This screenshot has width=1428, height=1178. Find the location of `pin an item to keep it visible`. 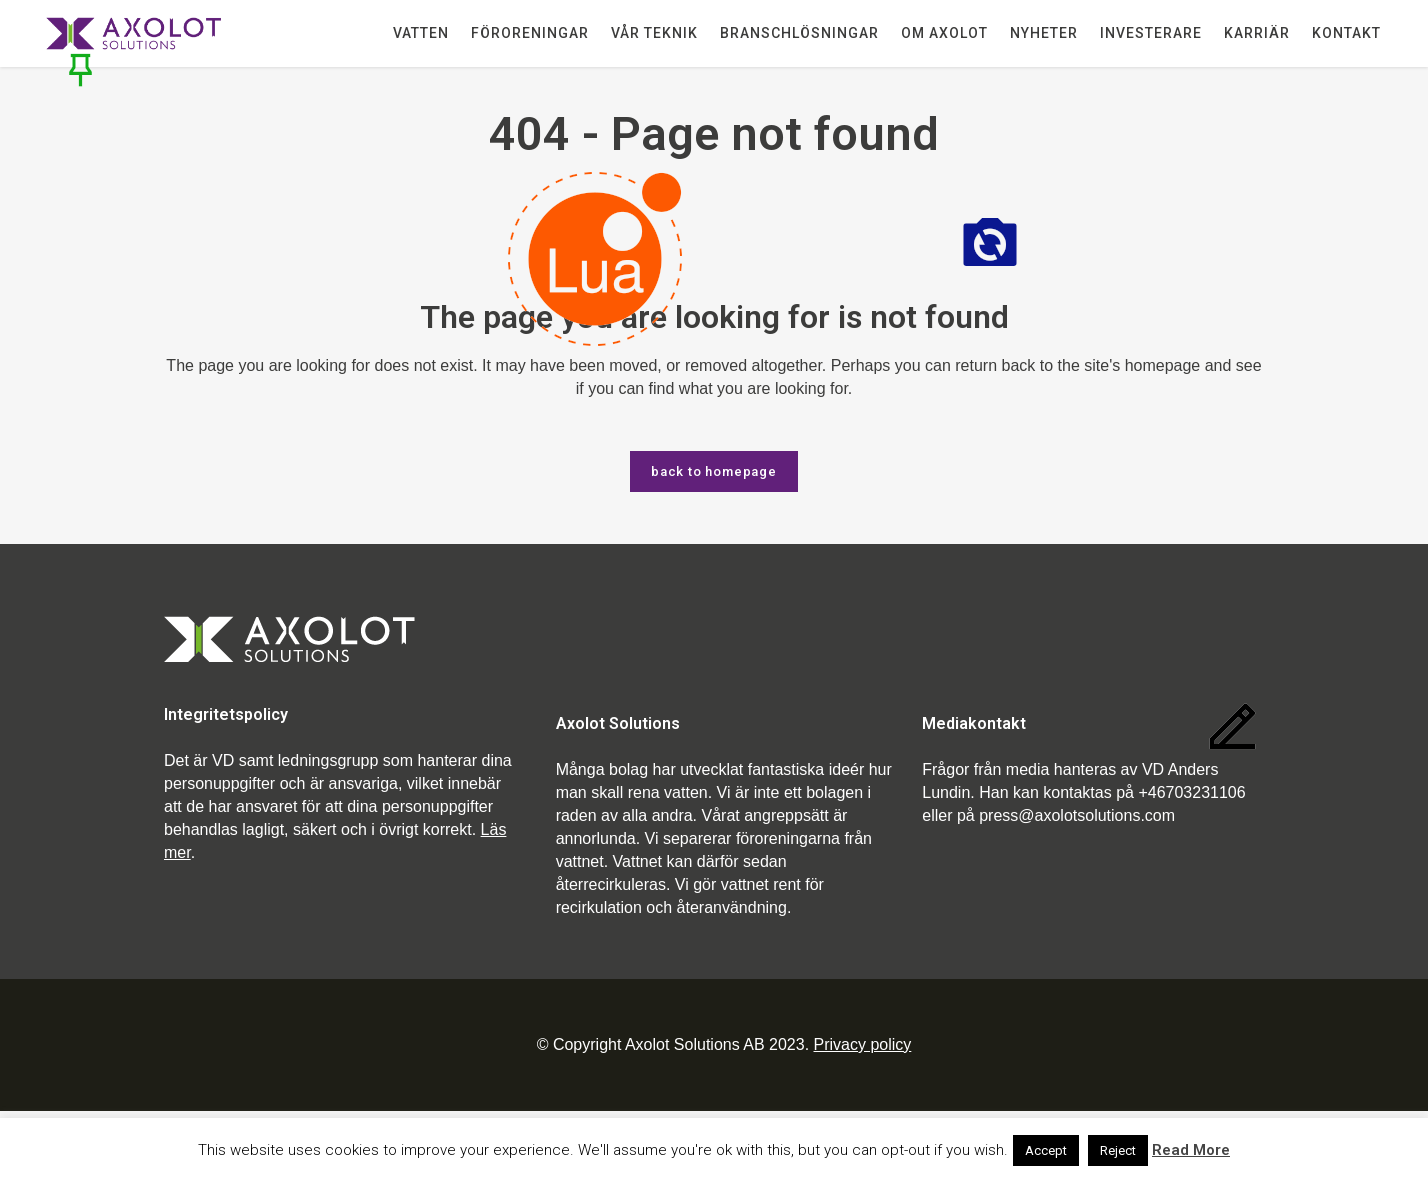

pin an item to keep it visible is located at coordinates (80, 68).